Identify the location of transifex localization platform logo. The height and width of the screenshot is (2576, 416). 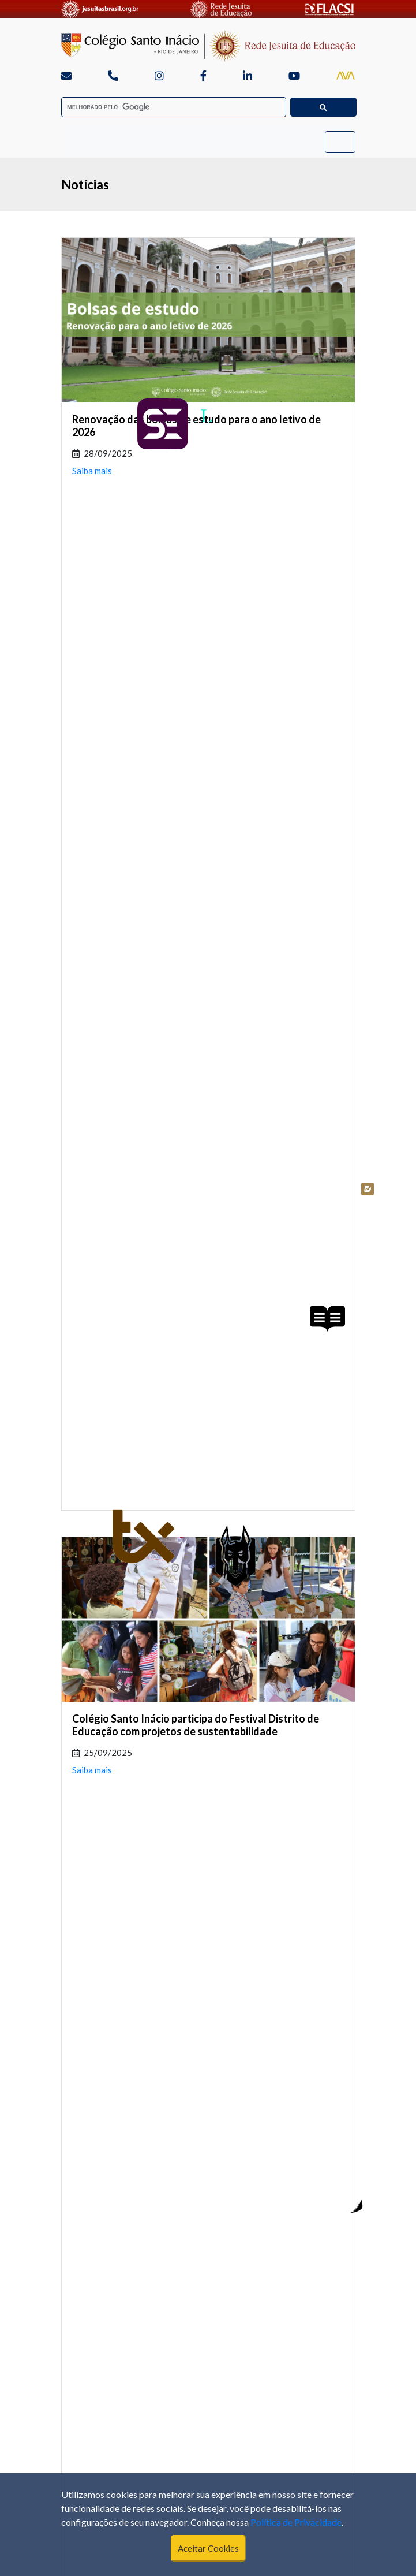
(144, 1537).